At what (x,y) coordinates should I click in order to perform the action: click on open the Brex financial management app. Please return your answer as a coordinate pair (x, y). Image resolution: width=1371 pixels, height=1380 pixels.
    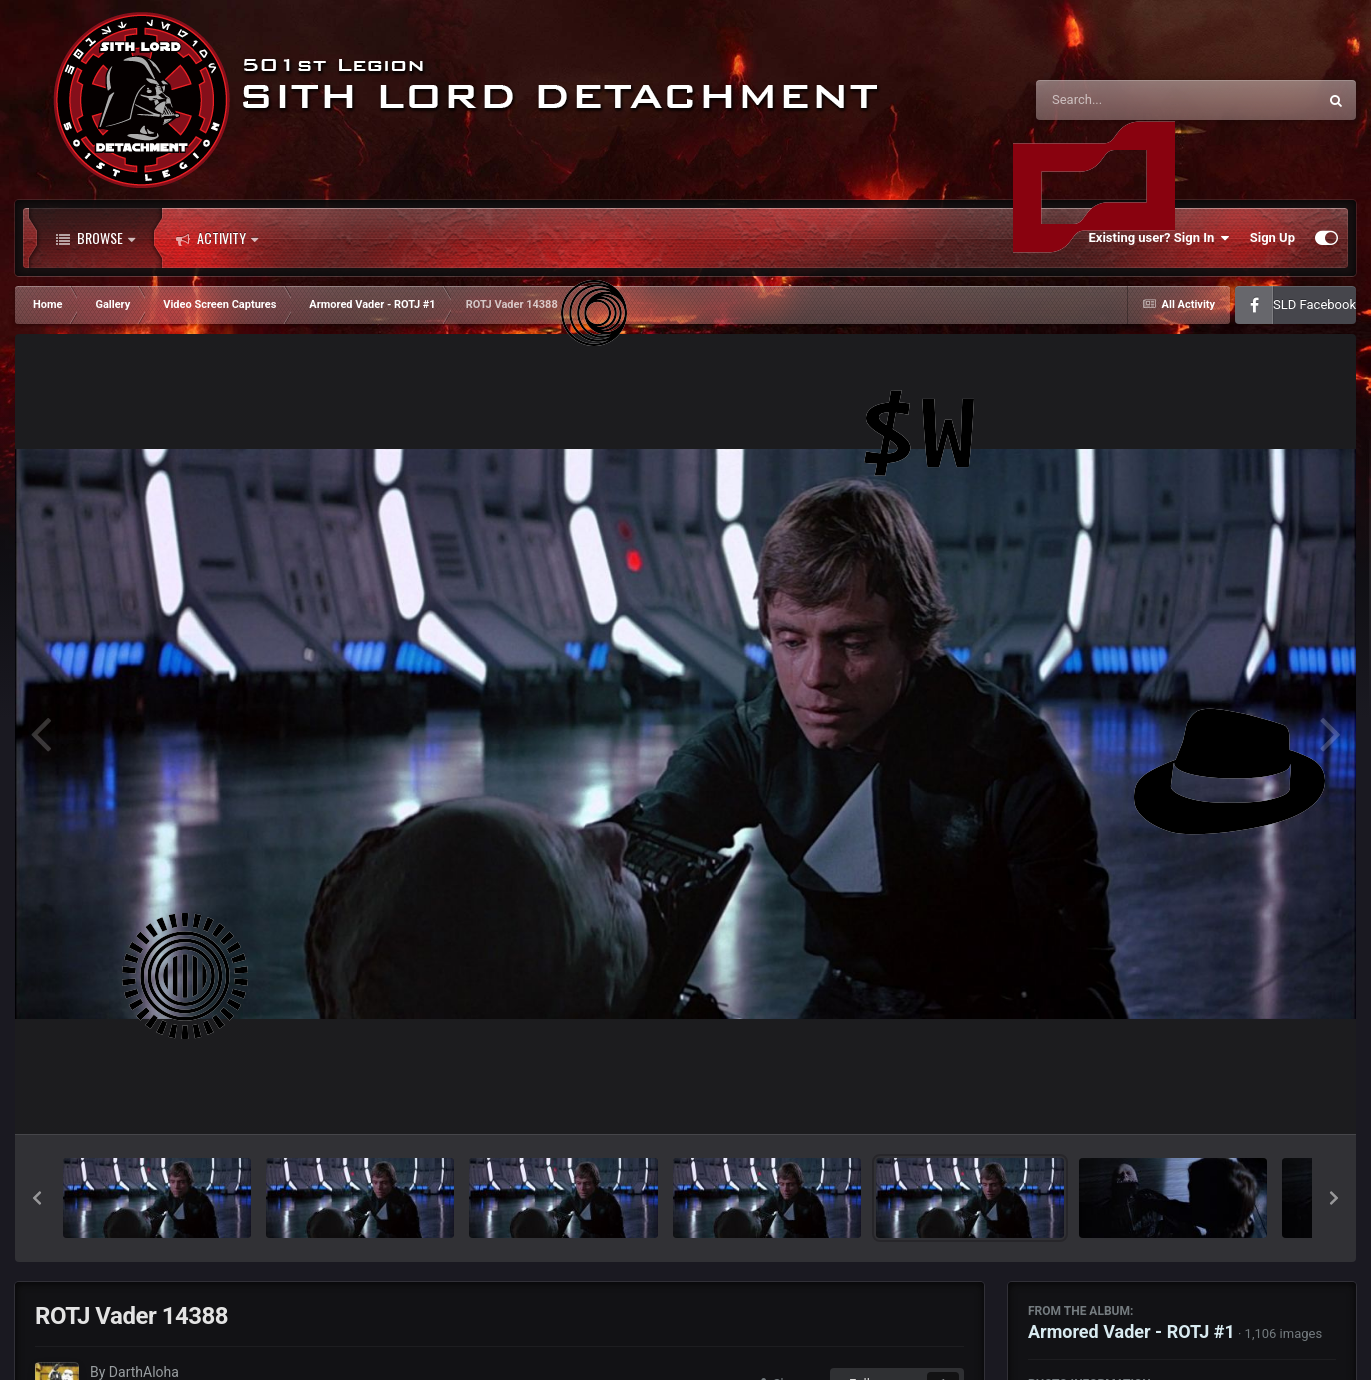
    Looking at the image, I should click on (1094, 187).